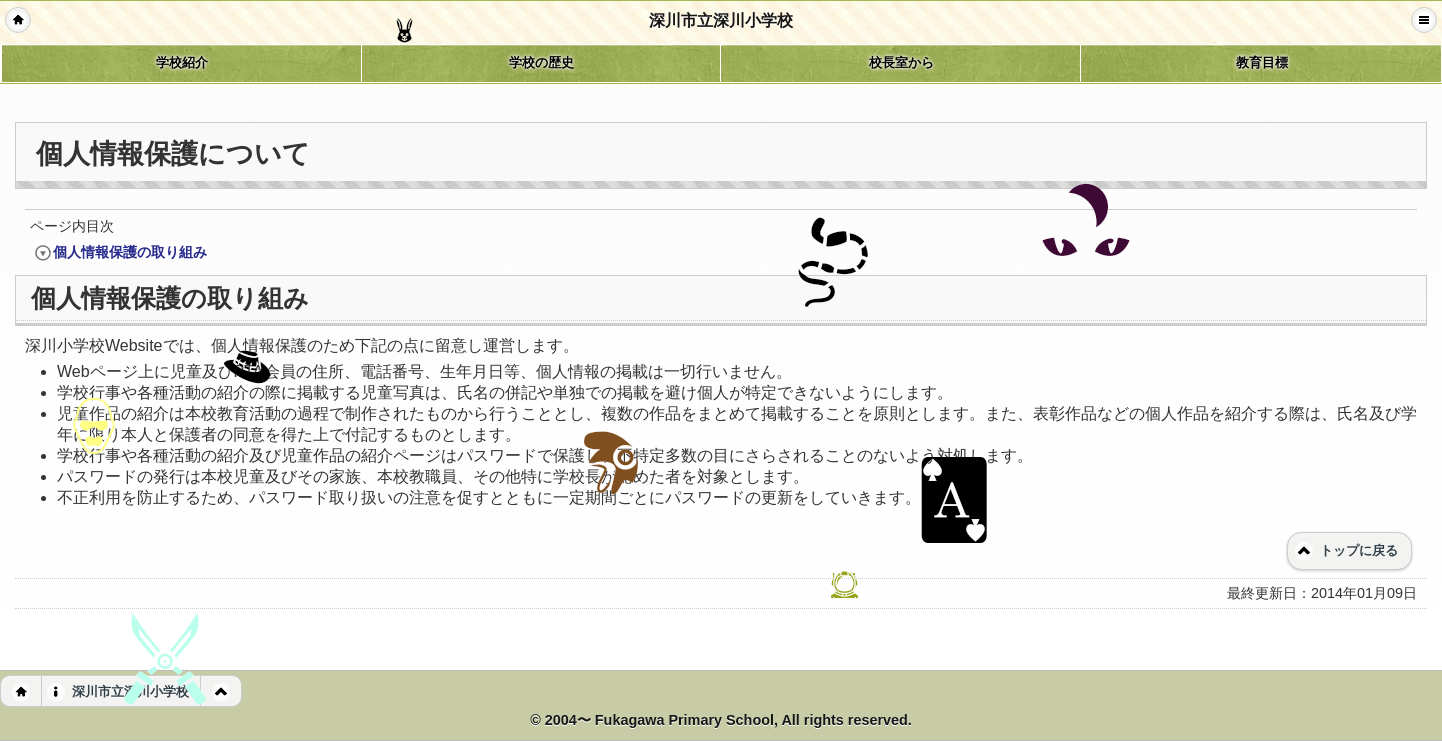  What do you see at coordinates (404, 30) in the screenshot?
I see `indicates rabbit or bunny-related content` at bounding box center [404, 30].